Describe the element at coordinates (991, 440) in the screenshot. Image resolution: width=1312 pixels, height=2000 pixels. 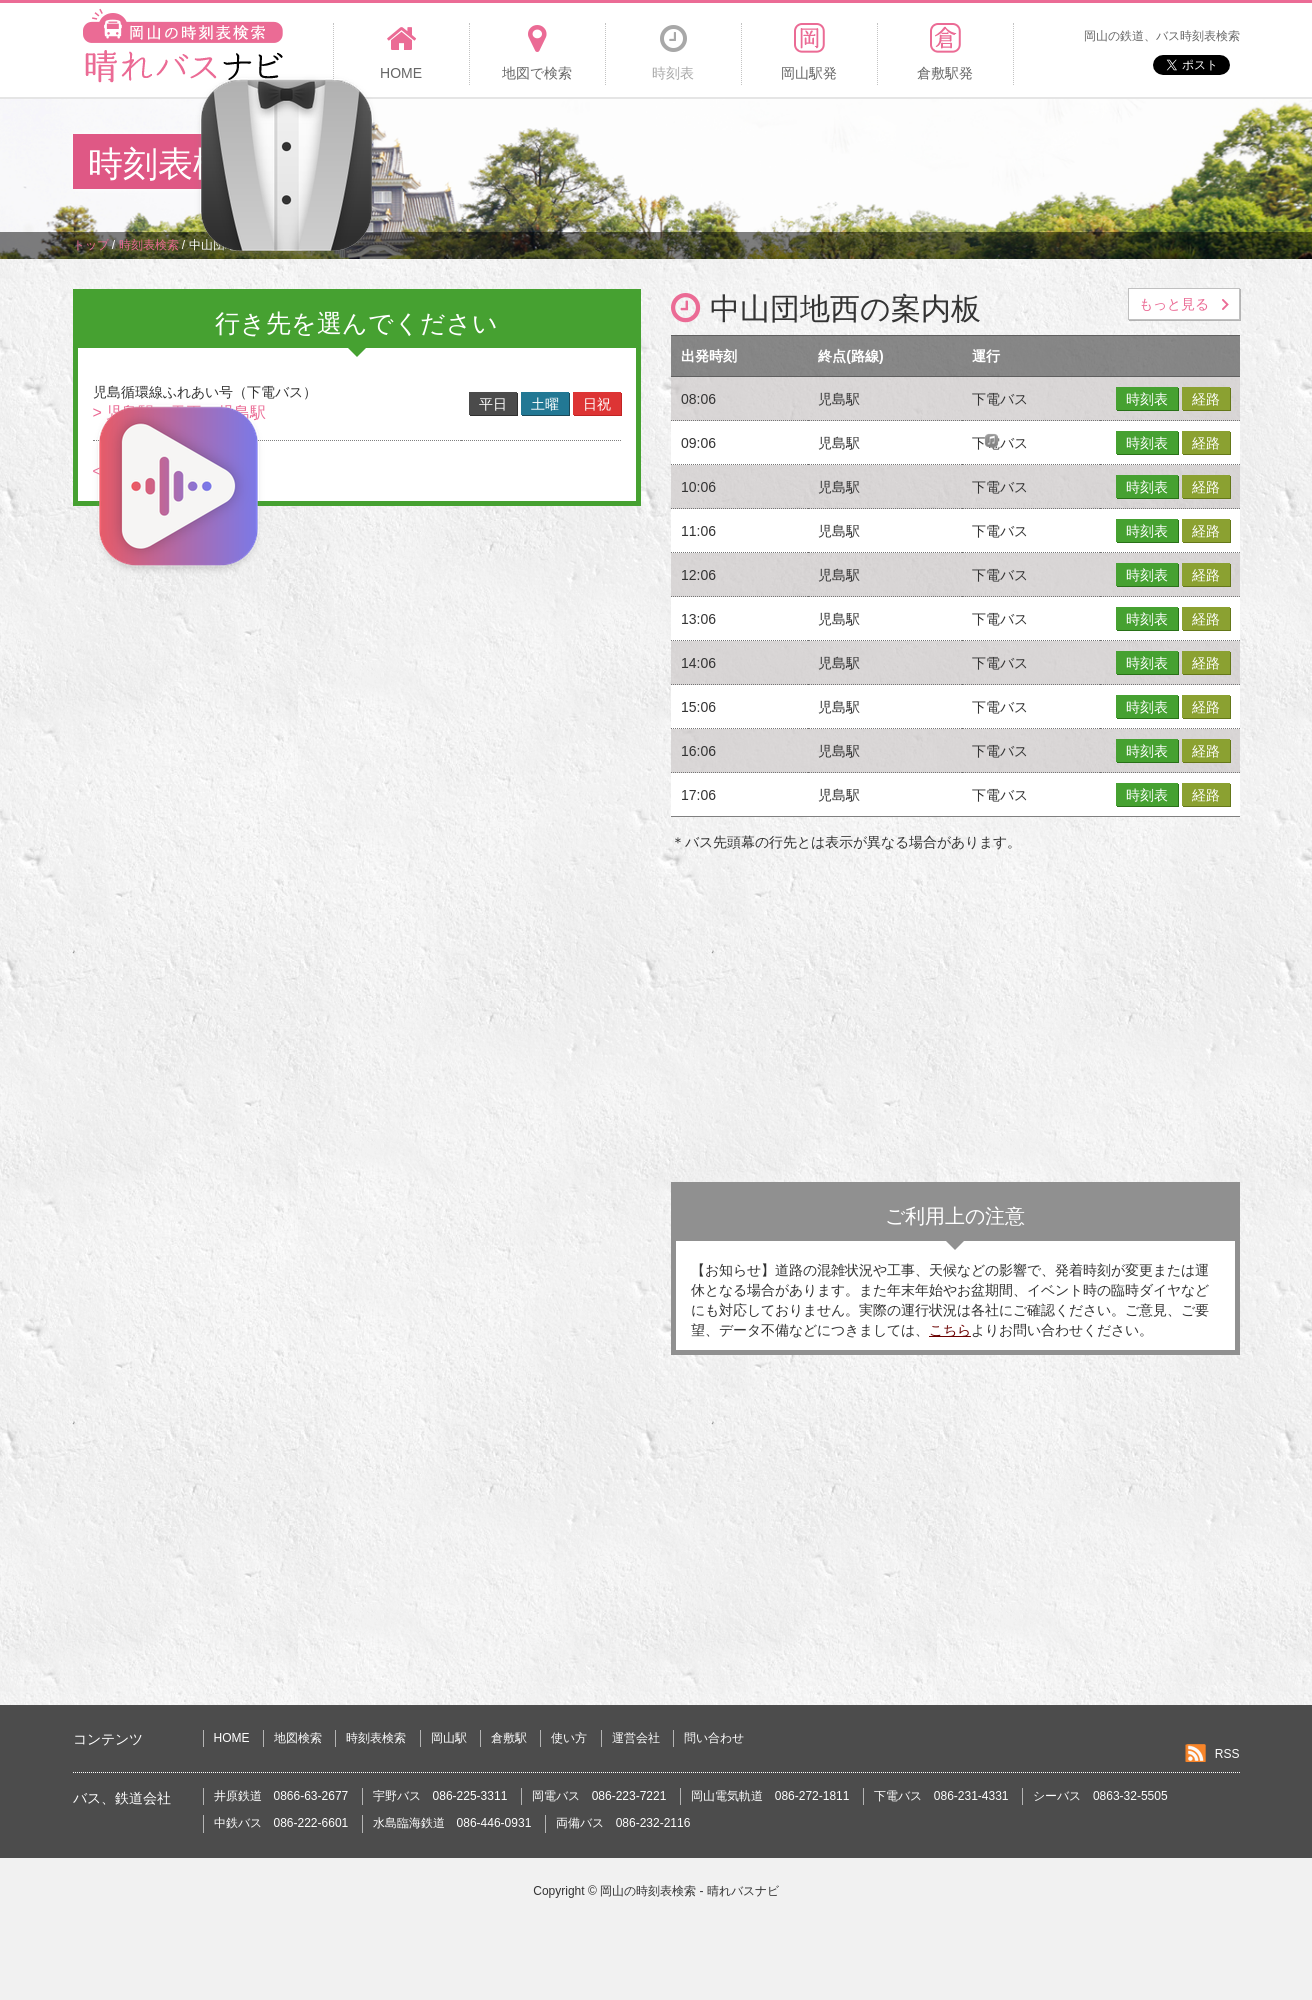
I see `open the Music app` at that location.